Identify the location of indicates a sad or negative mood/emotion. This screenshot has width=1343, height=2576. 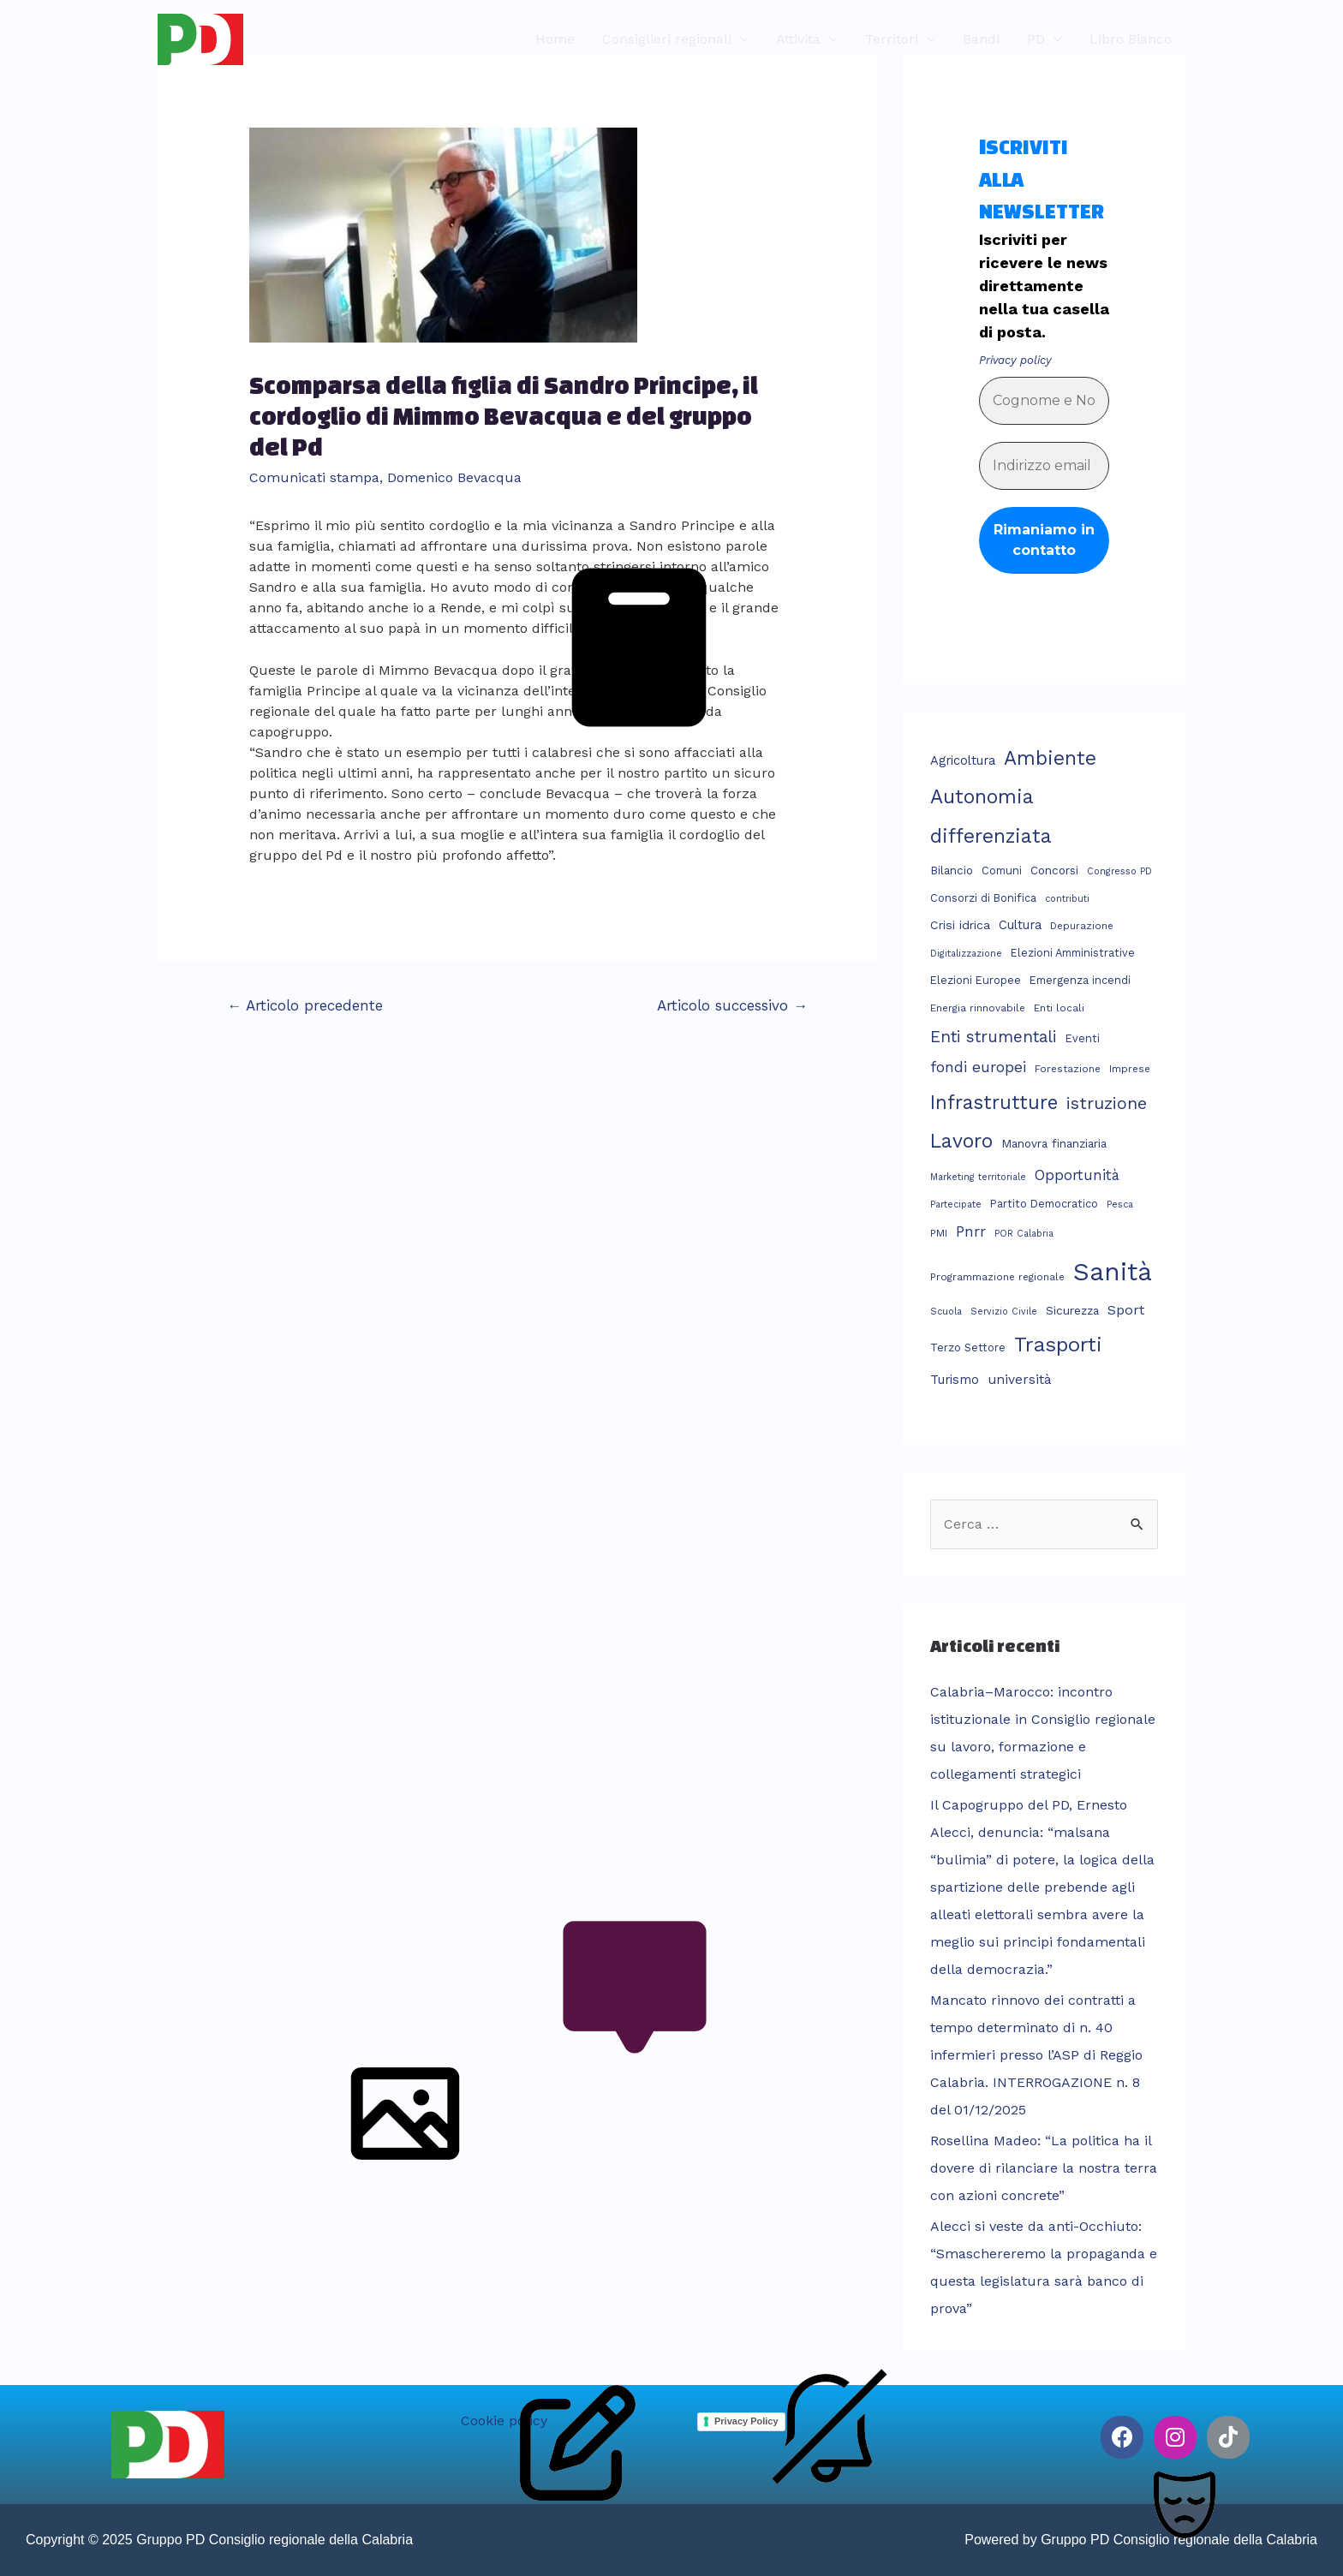
(1185, 2502).